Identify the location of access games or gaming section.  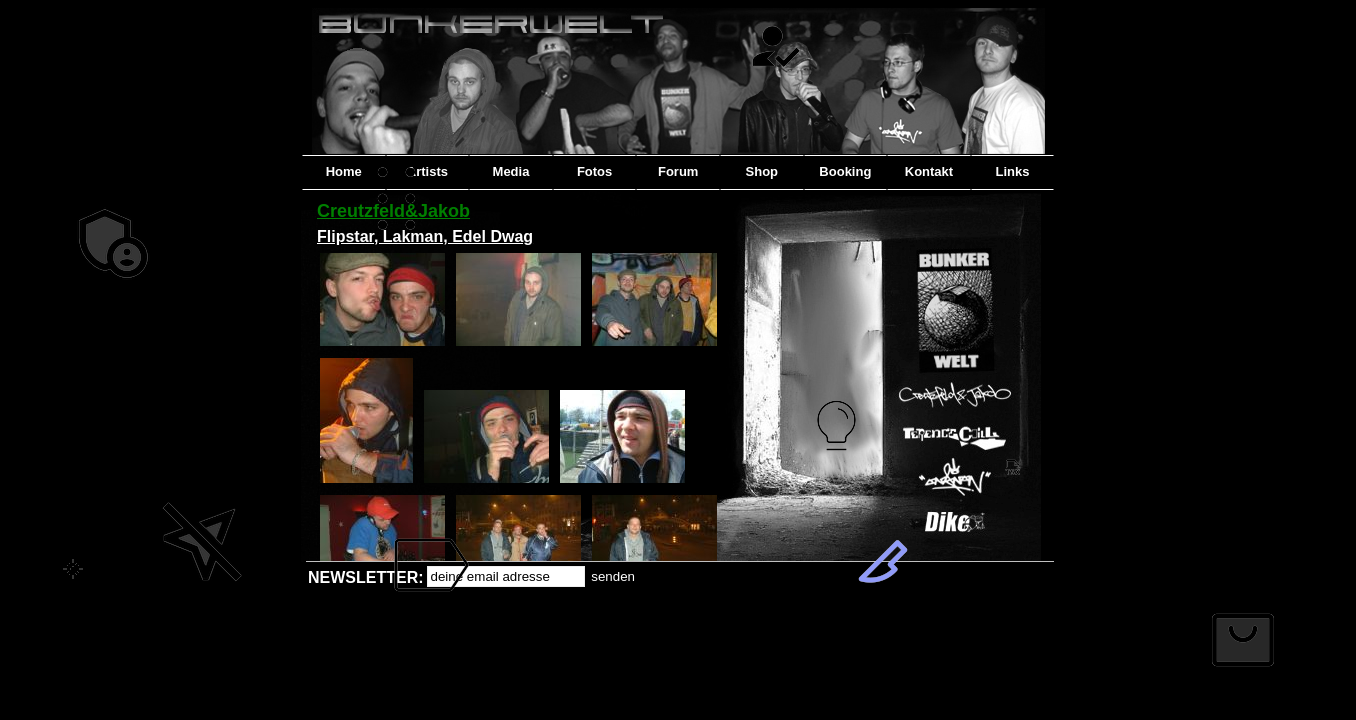
(73, 569).